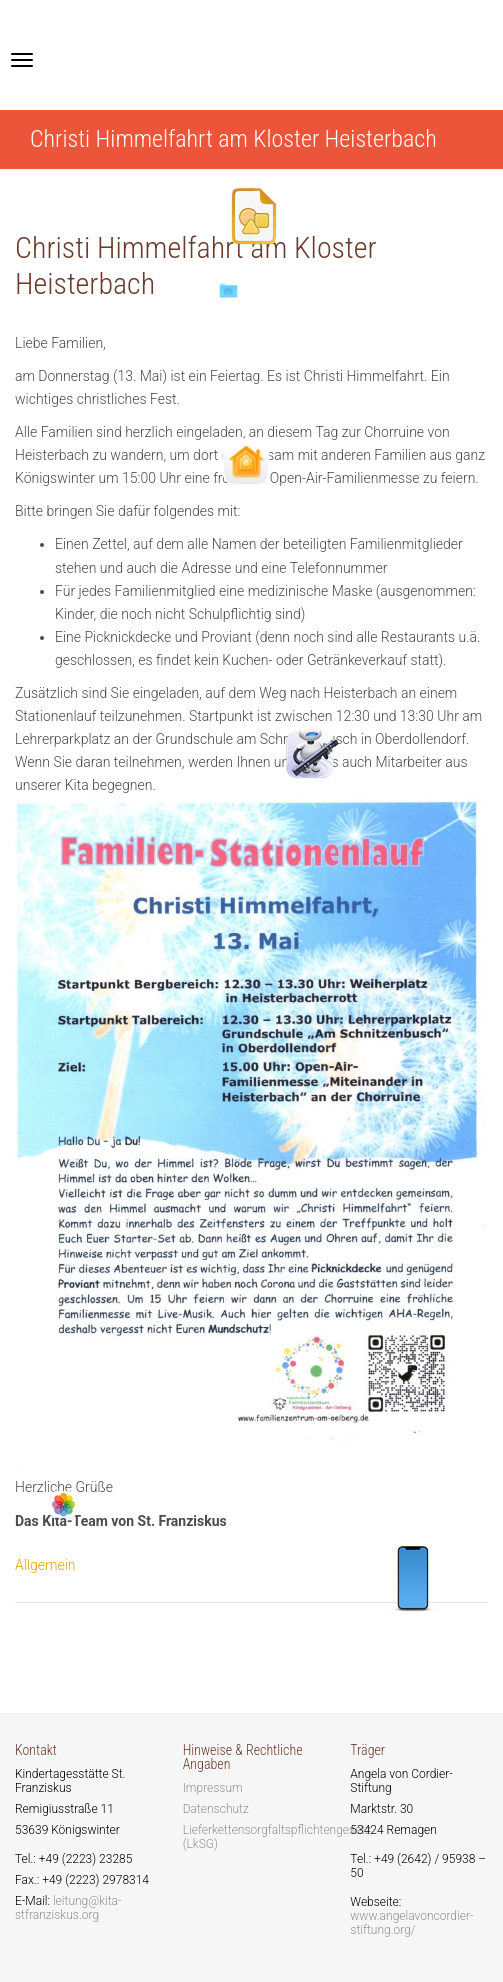  I want to click on open the home app, so click(246, 462).